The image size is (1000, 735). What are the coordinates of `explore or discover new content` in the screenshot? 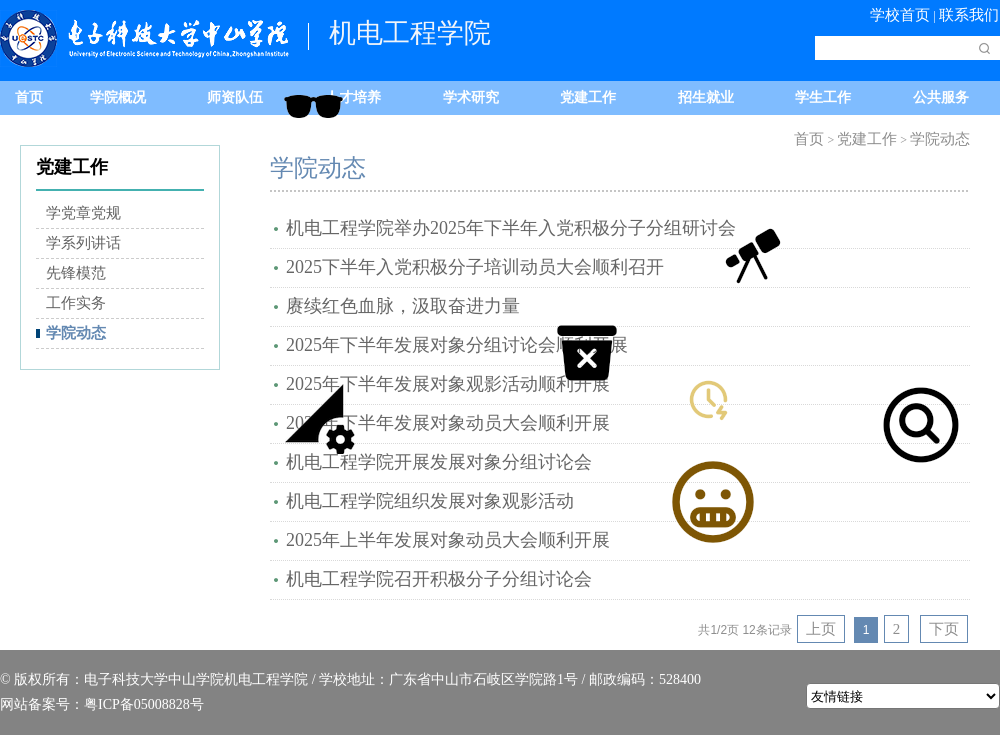 It's located at (753, 256).